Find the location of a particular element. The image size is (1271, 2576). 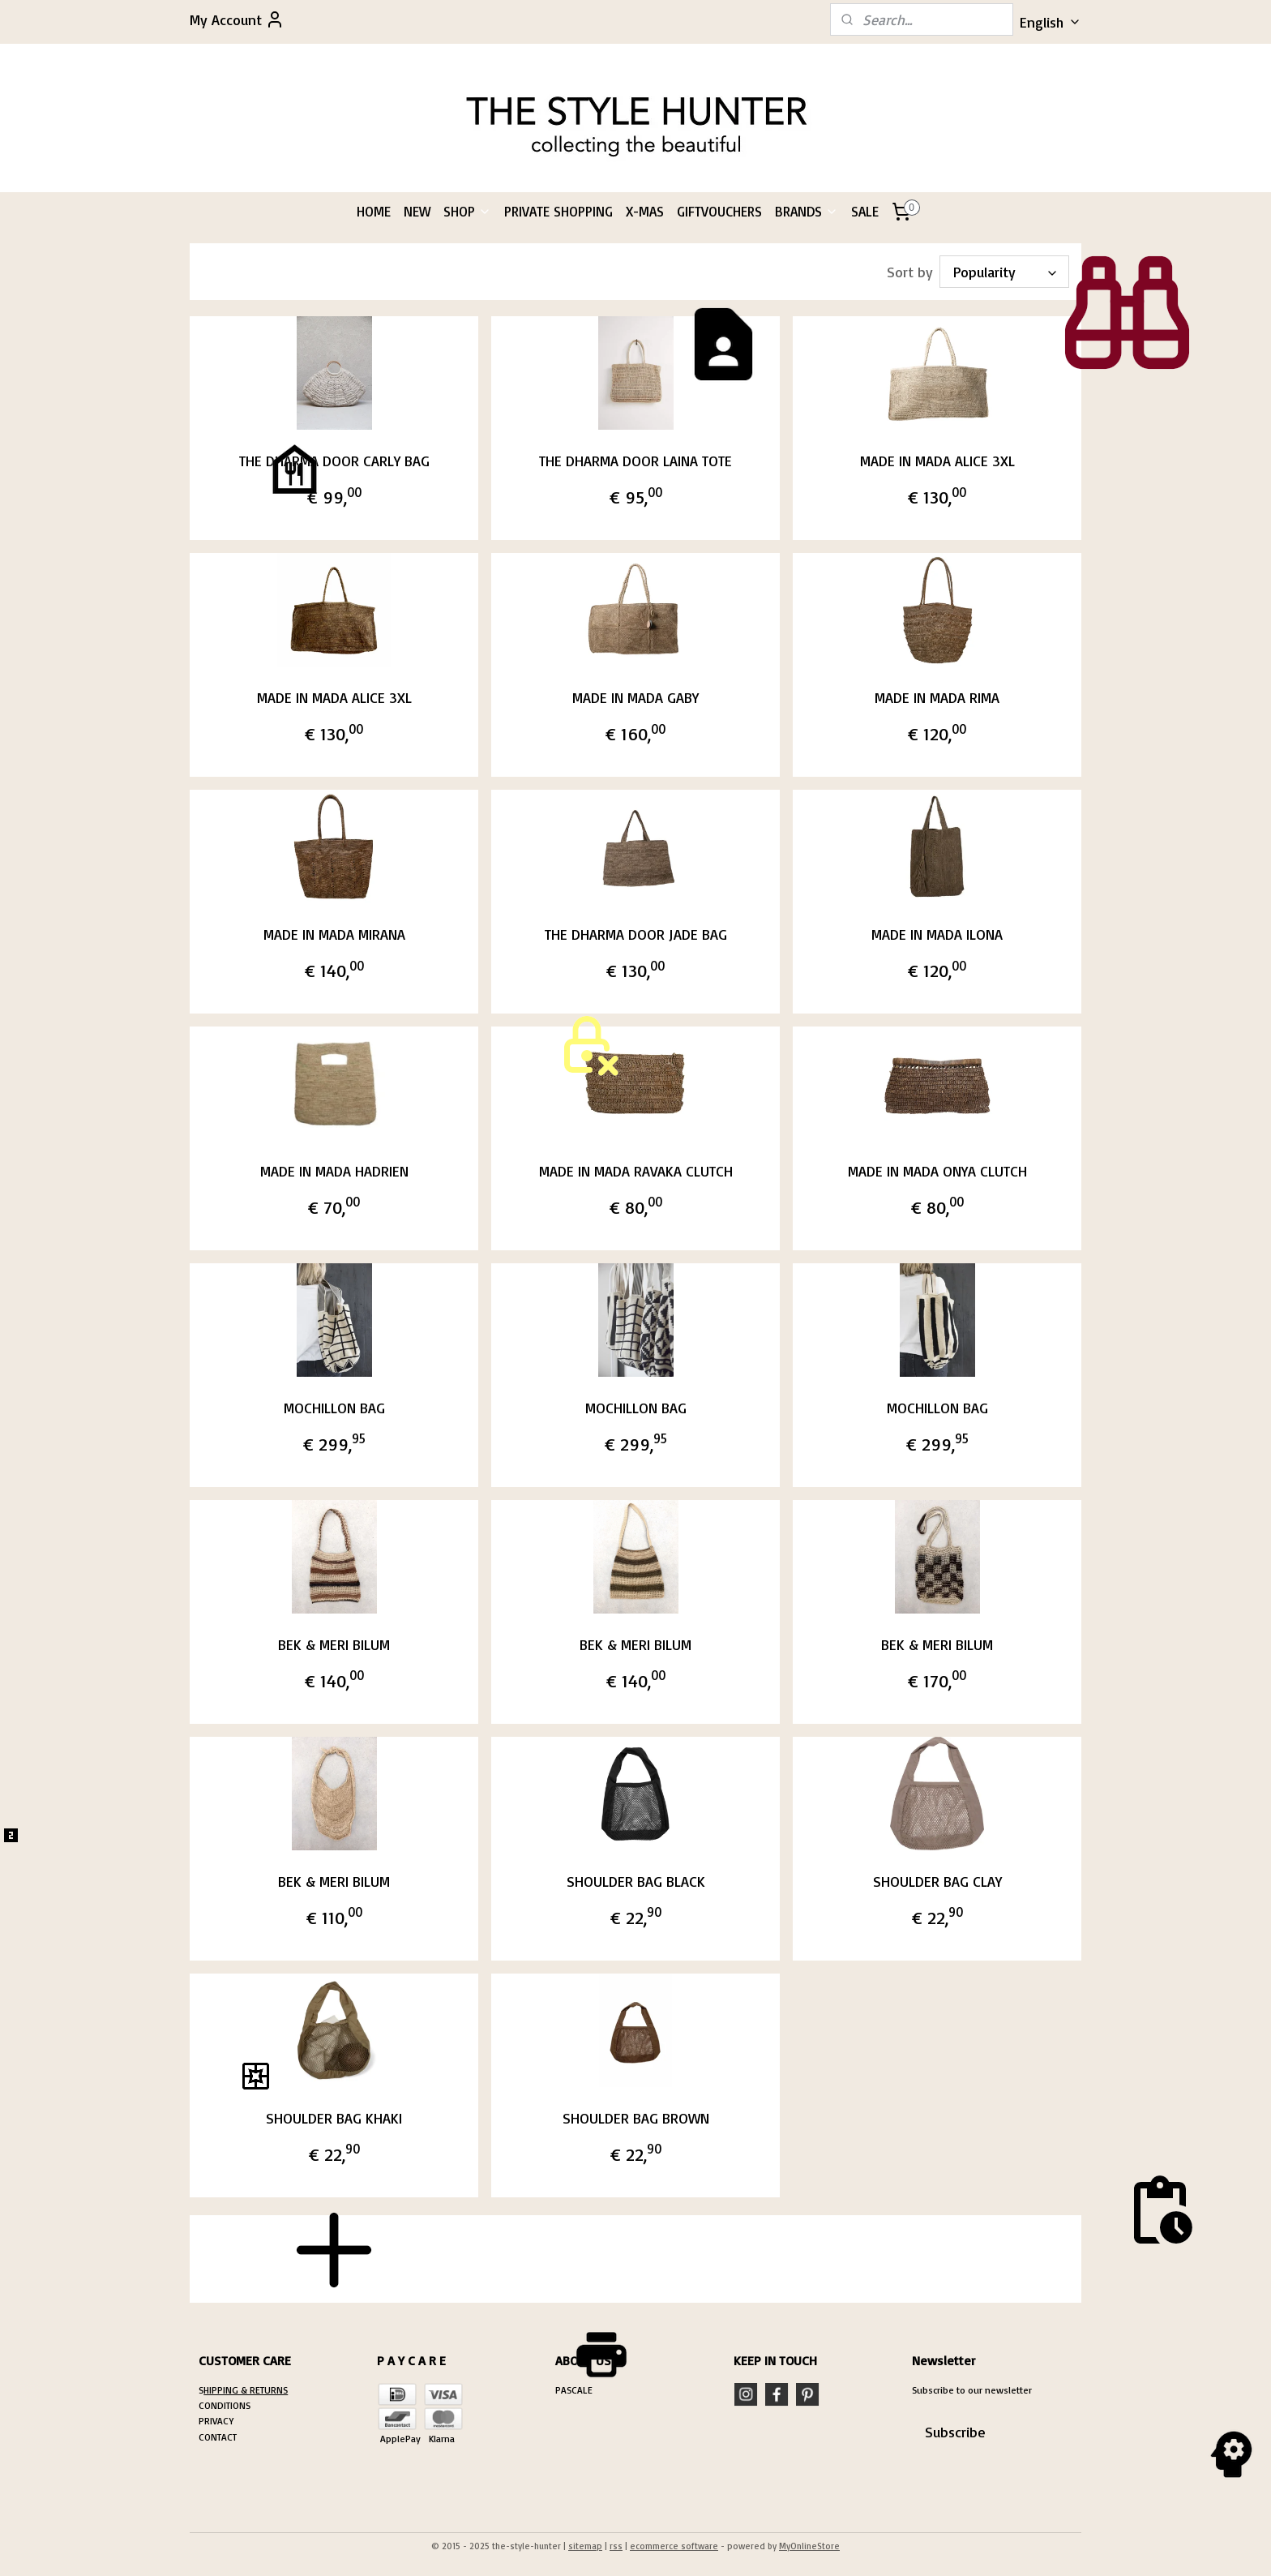

add a new item is located at coordinates (334, 2250).